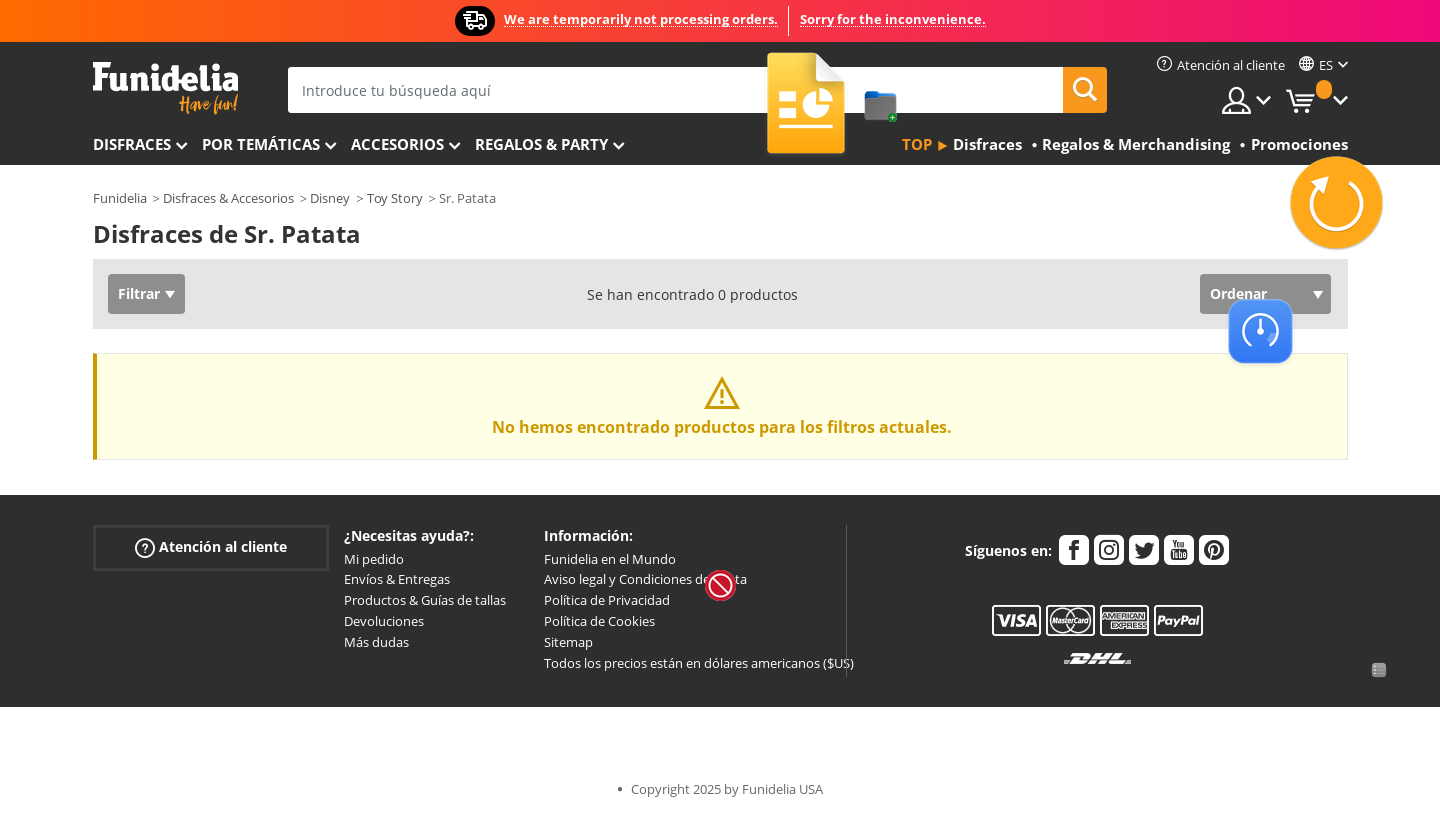 The image size is (1440, 819). Describe the element at coordinates (880, 105) in the screenshot. I see `create a new folder` at that location.